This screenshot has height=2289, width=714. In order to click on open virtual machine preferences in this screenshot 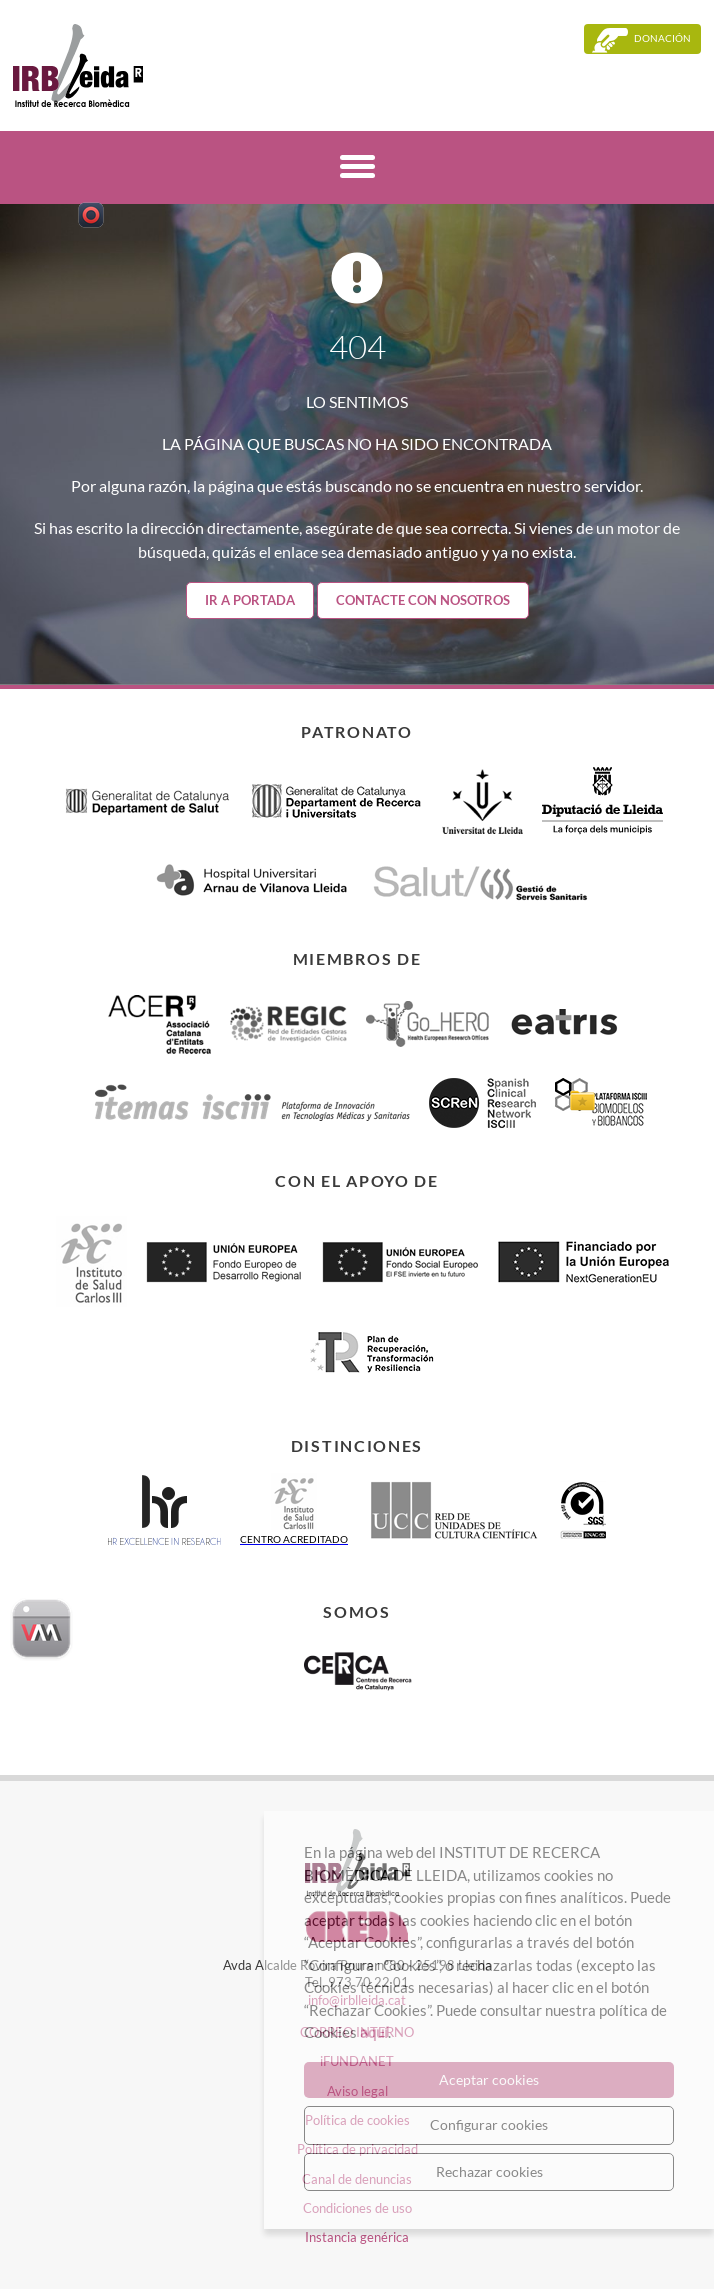, I will do `click(41, 1629)`.